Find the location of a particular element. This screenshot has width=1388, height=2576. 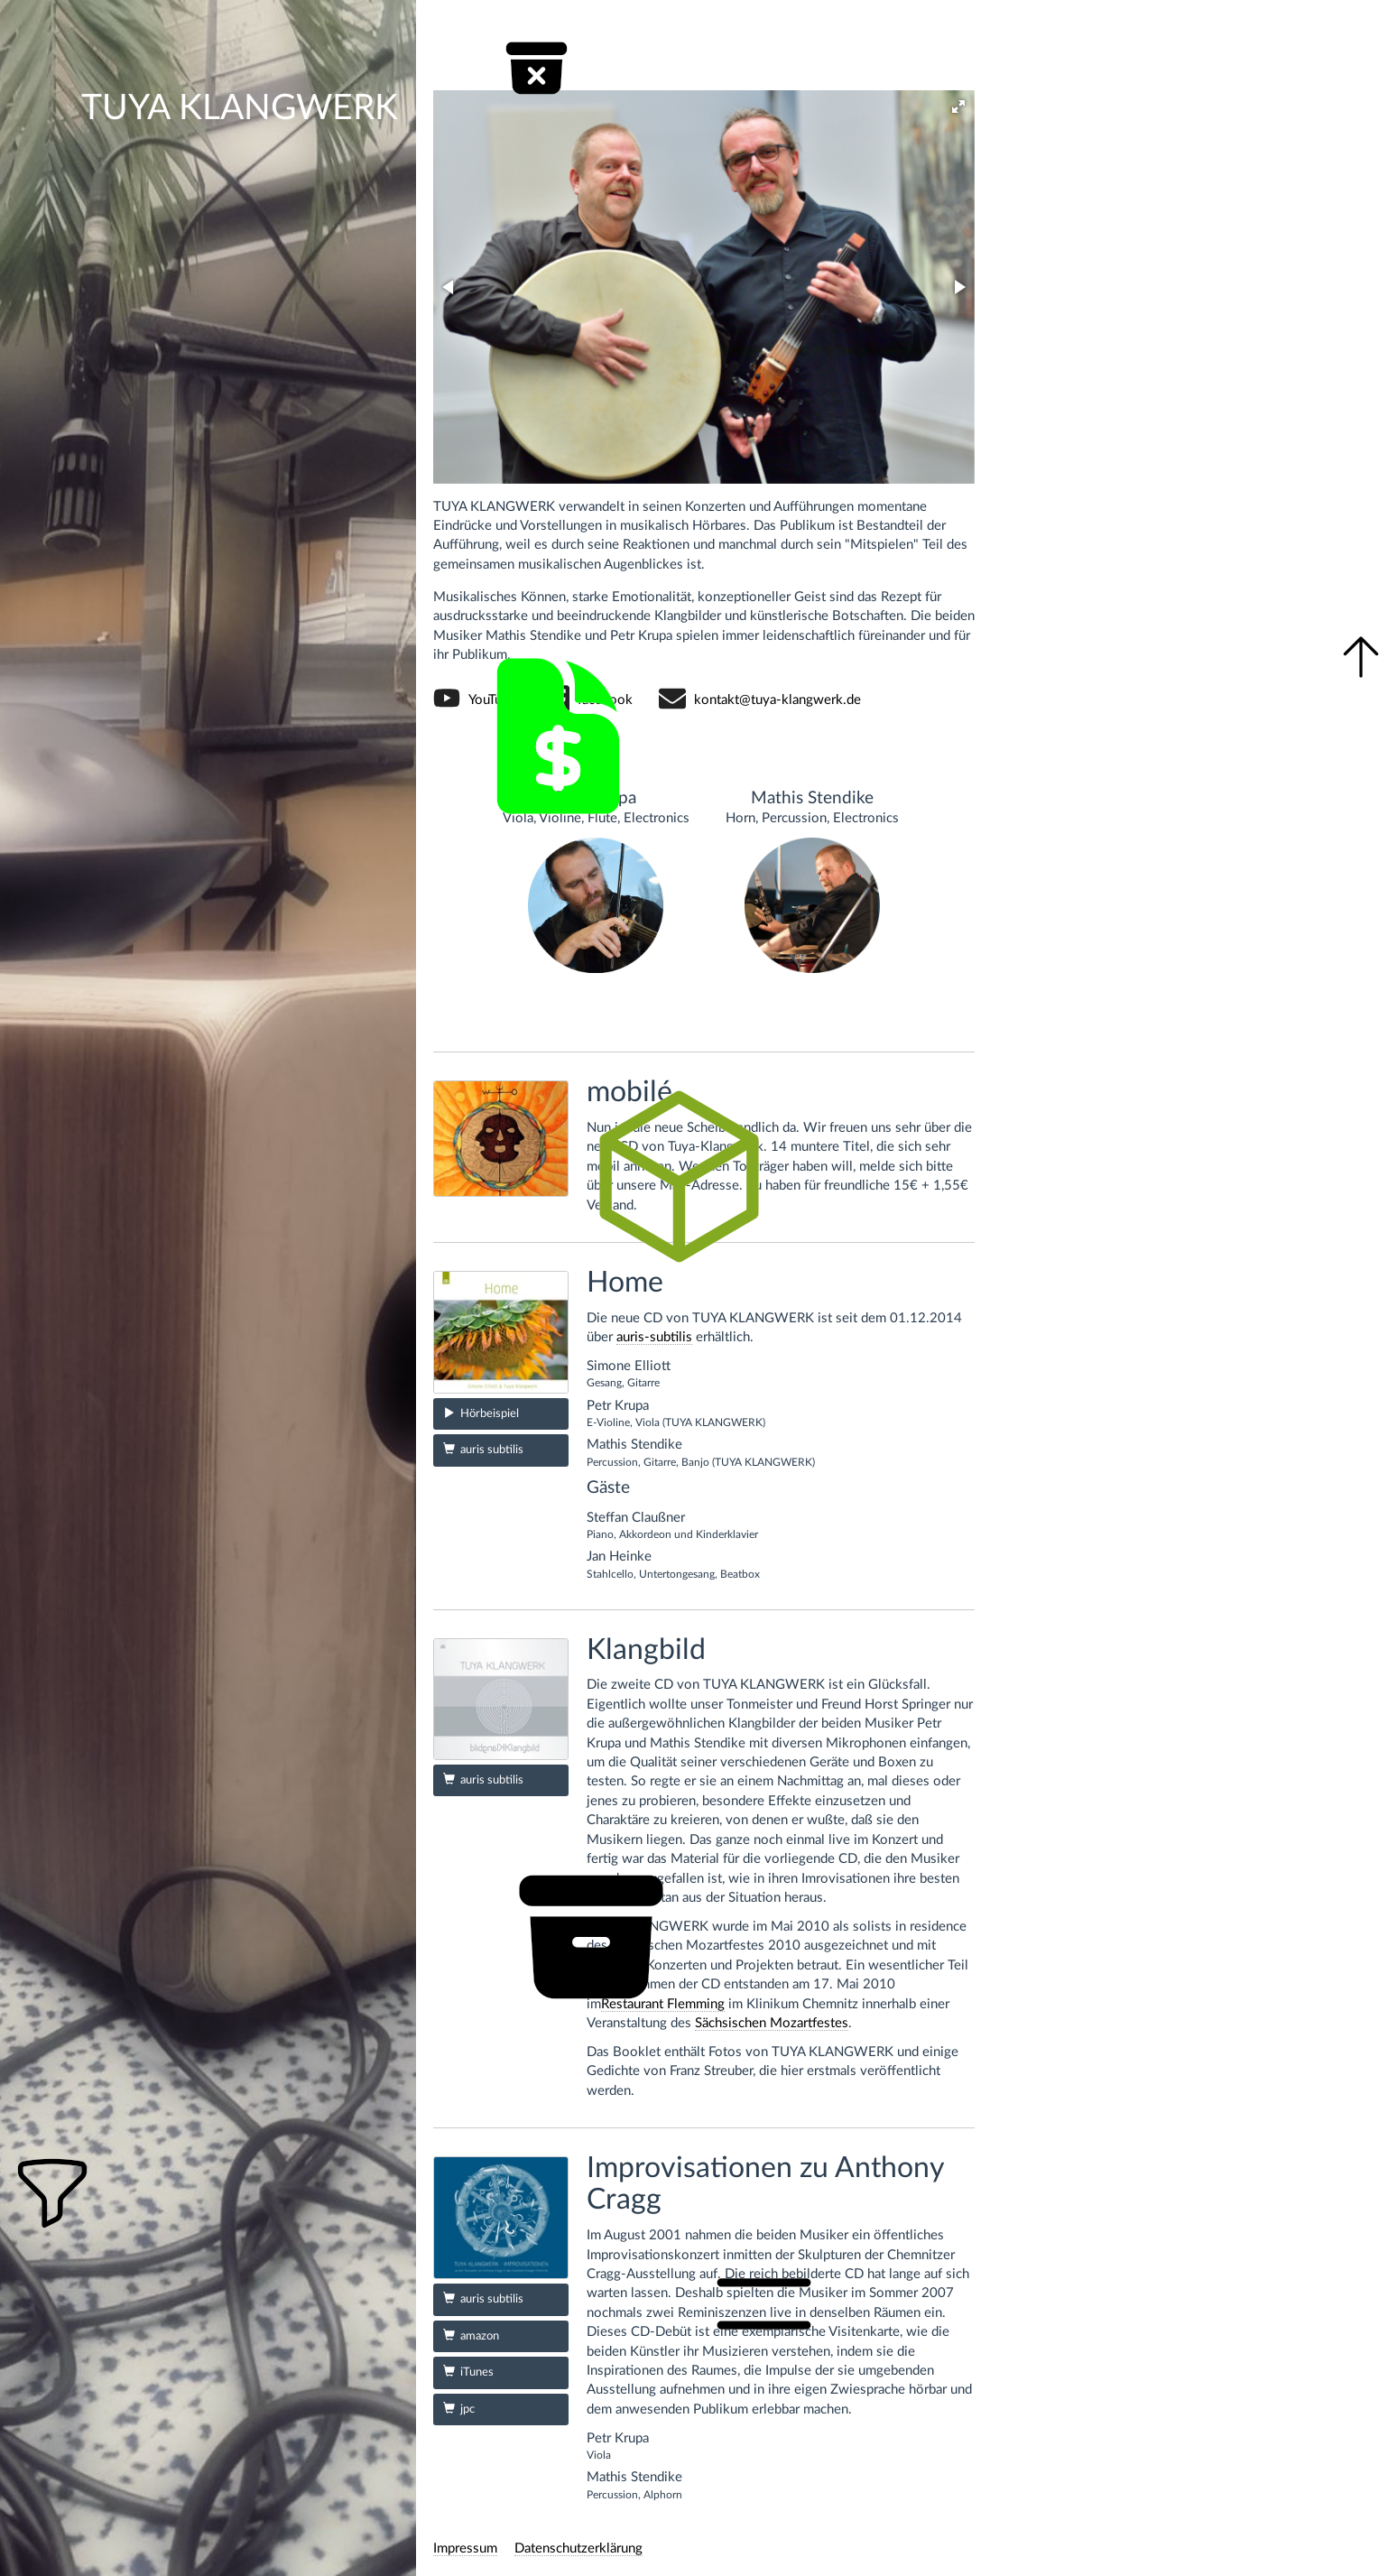

open menu or navigation options is located at coordinates (763, 2303).